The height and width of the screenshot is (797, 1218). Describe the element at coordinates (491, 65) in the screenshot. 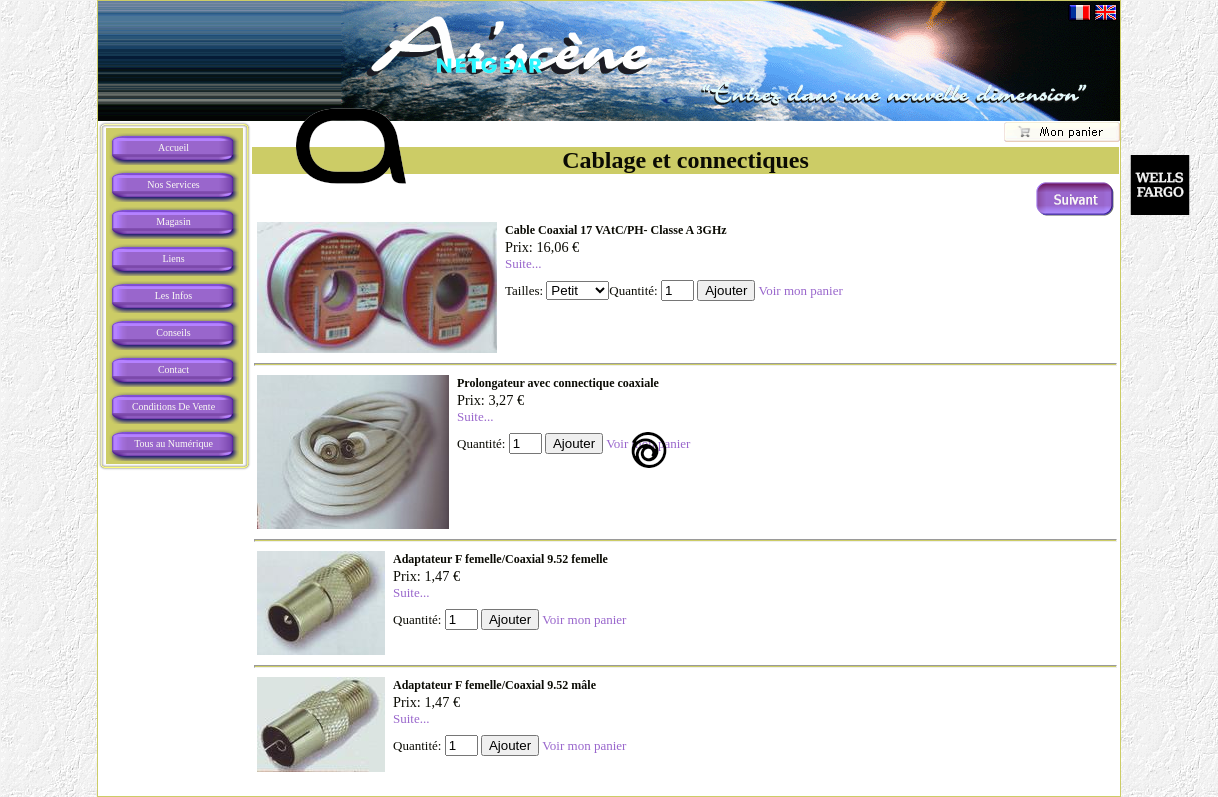

I see `netgear brand logo` at that location.